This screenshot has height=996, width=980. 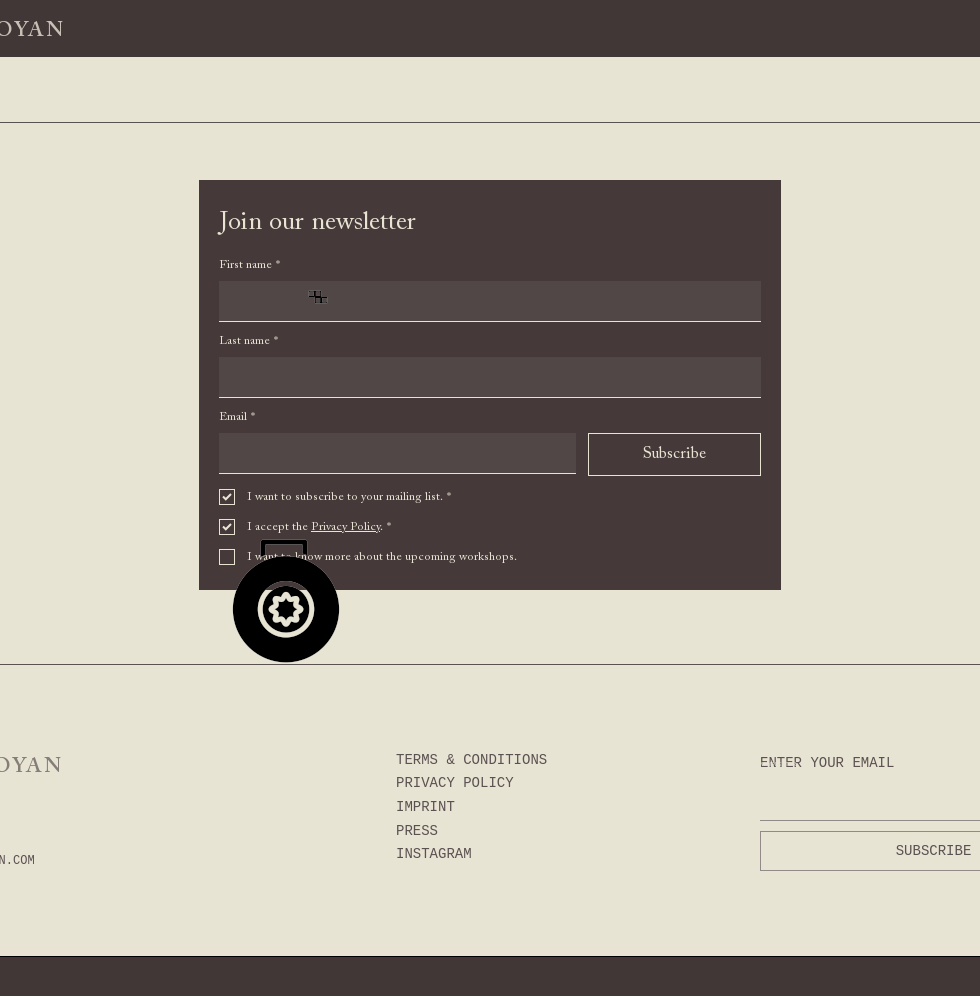 I want to click on rotate or place a z-shaped tetris block, so click(x=318, y=297).